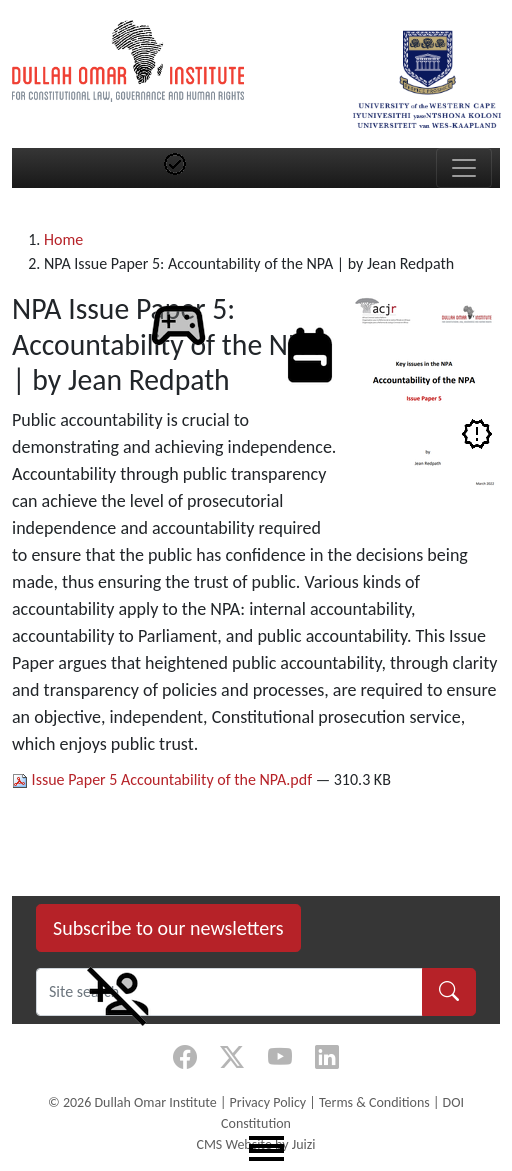 The width and height of the screenshot is (512, 1171). What do you see at coordinates (119, 994) in the screenshot?
I see `indicates adding contacts is disabled` at bounding box center [119, 994].